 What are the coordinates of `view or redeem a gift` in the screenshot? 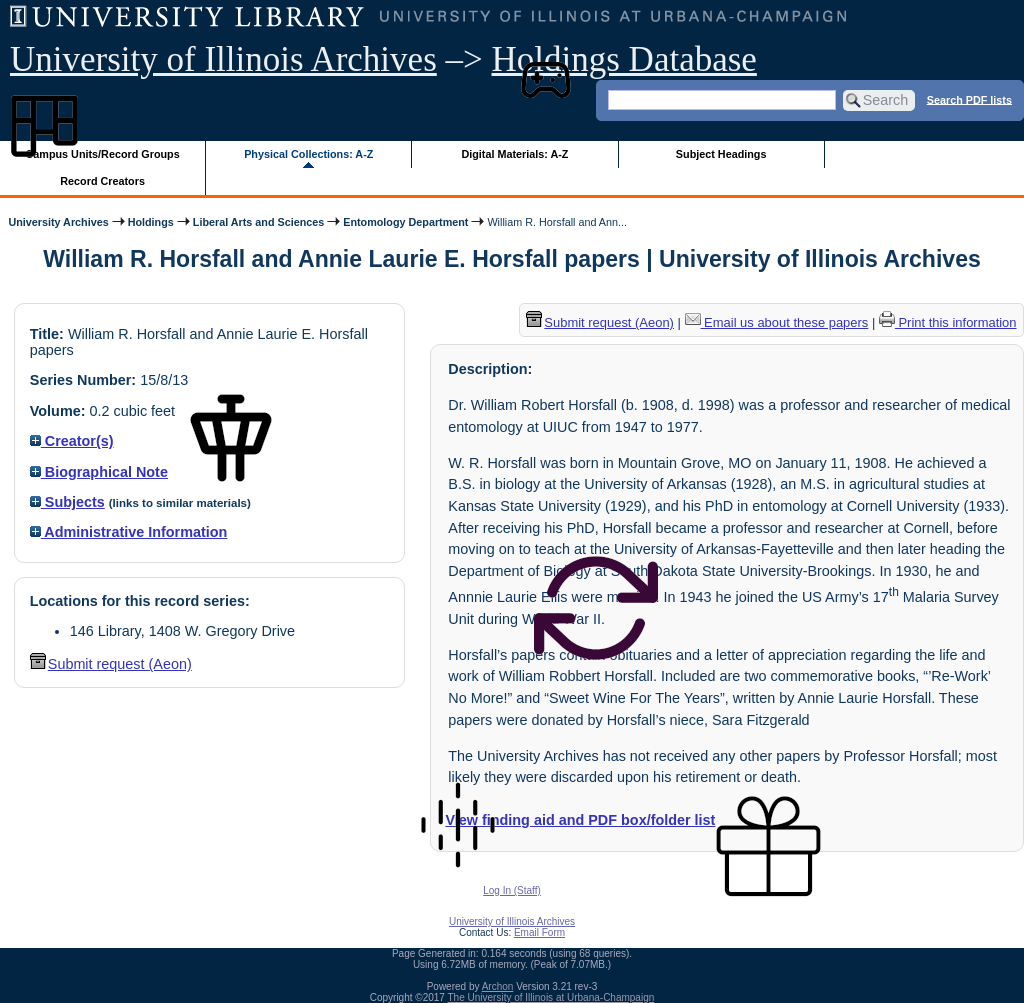 It's located at (768, 852).